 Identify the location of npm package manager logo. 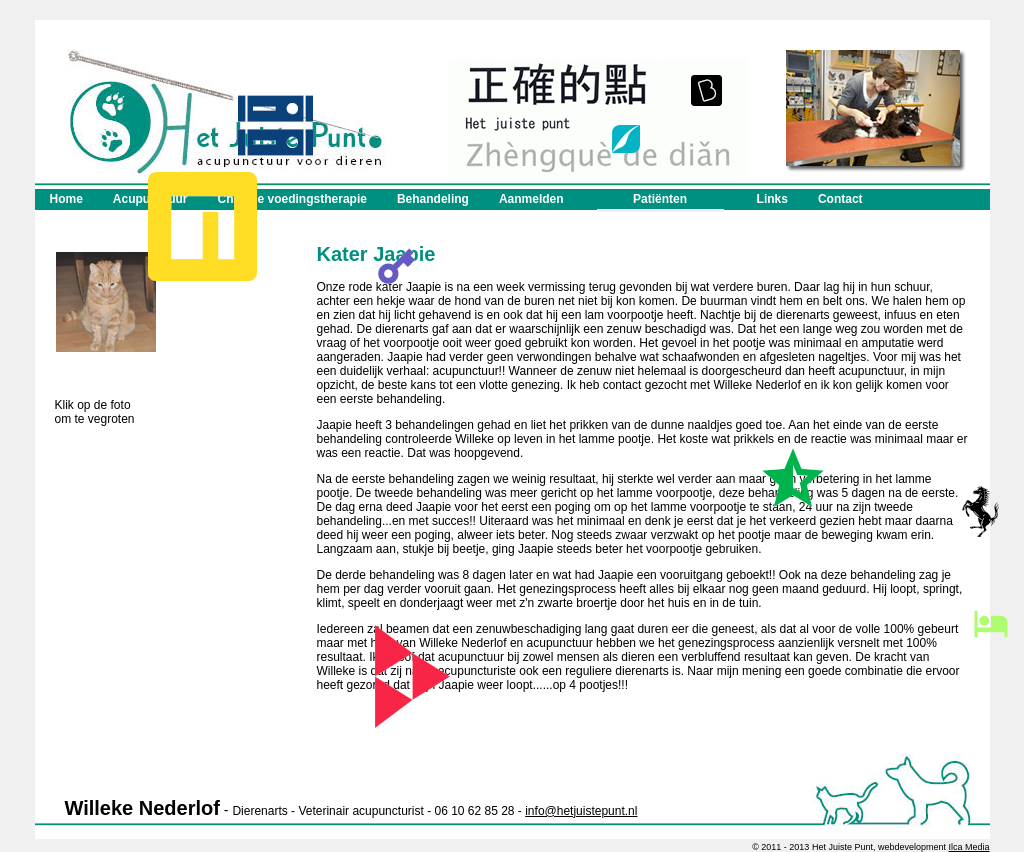
(202, 226).